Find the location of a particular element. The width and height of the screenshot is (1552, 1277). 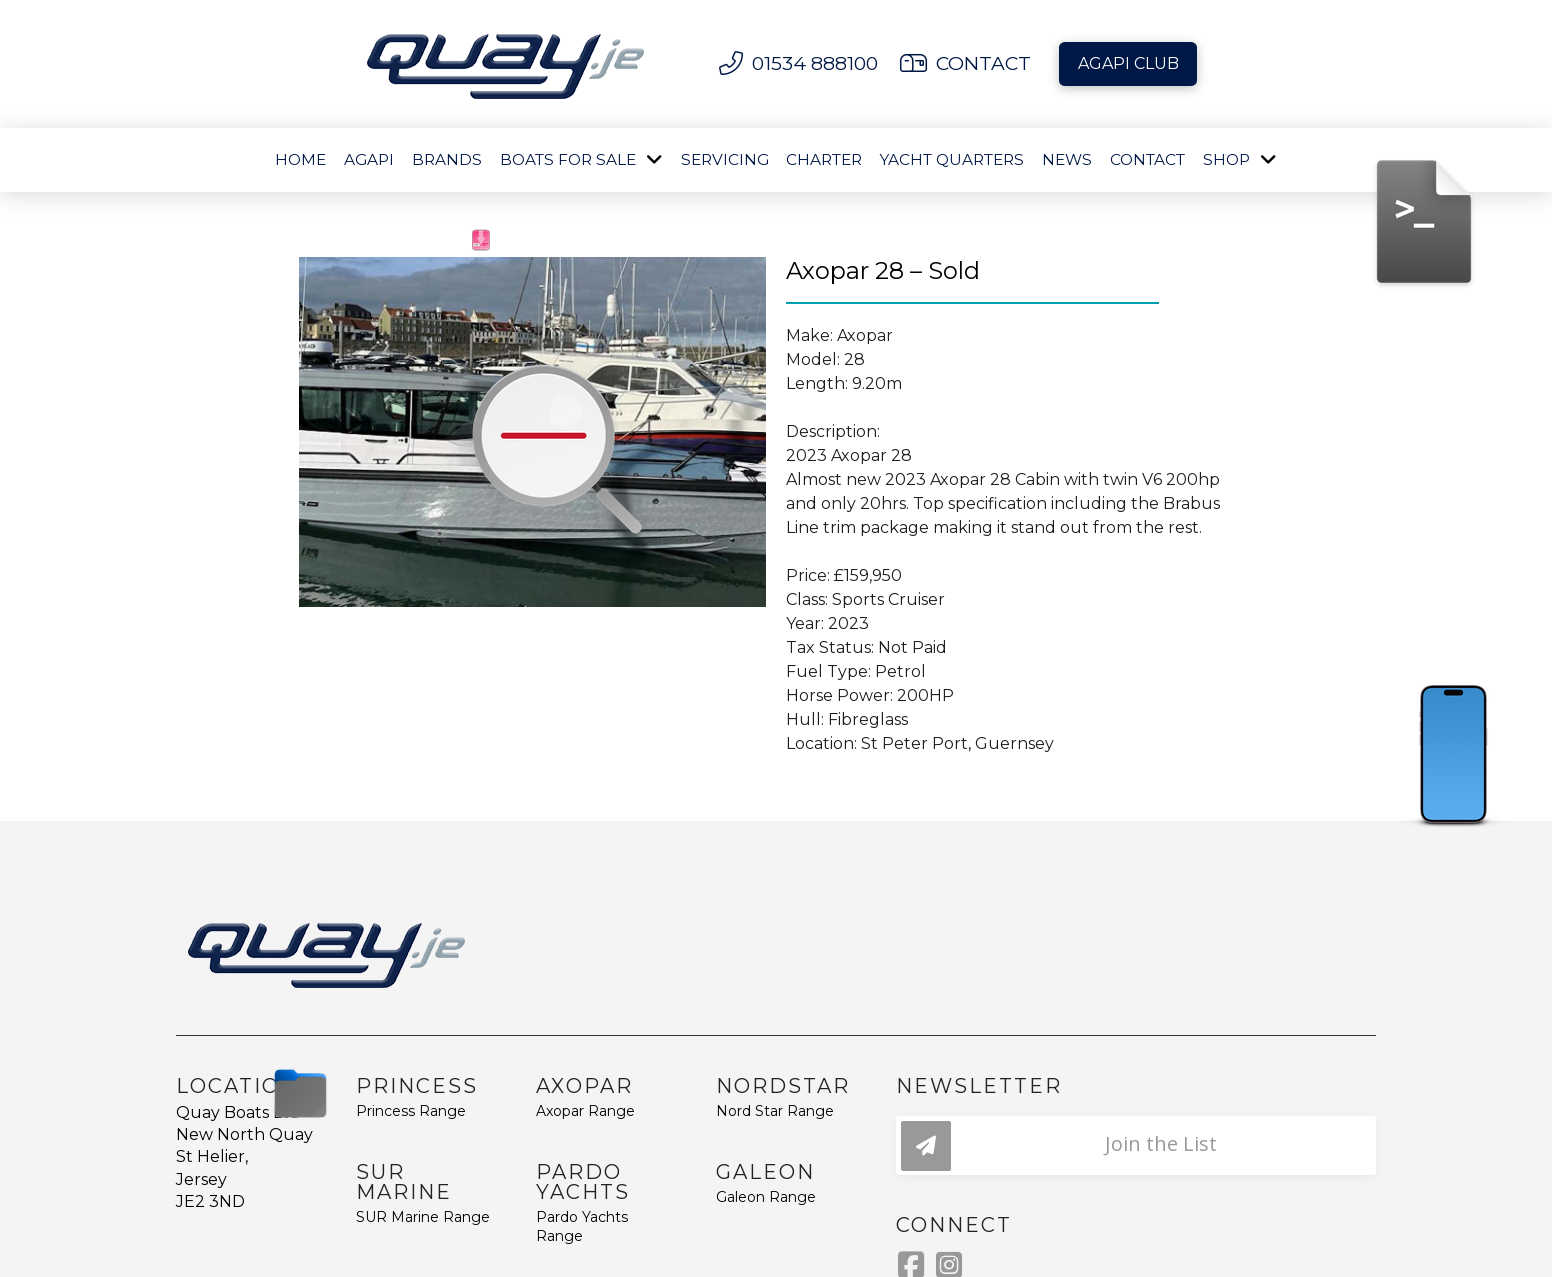

zoom out to see more content is located at coordinates (555, 447).